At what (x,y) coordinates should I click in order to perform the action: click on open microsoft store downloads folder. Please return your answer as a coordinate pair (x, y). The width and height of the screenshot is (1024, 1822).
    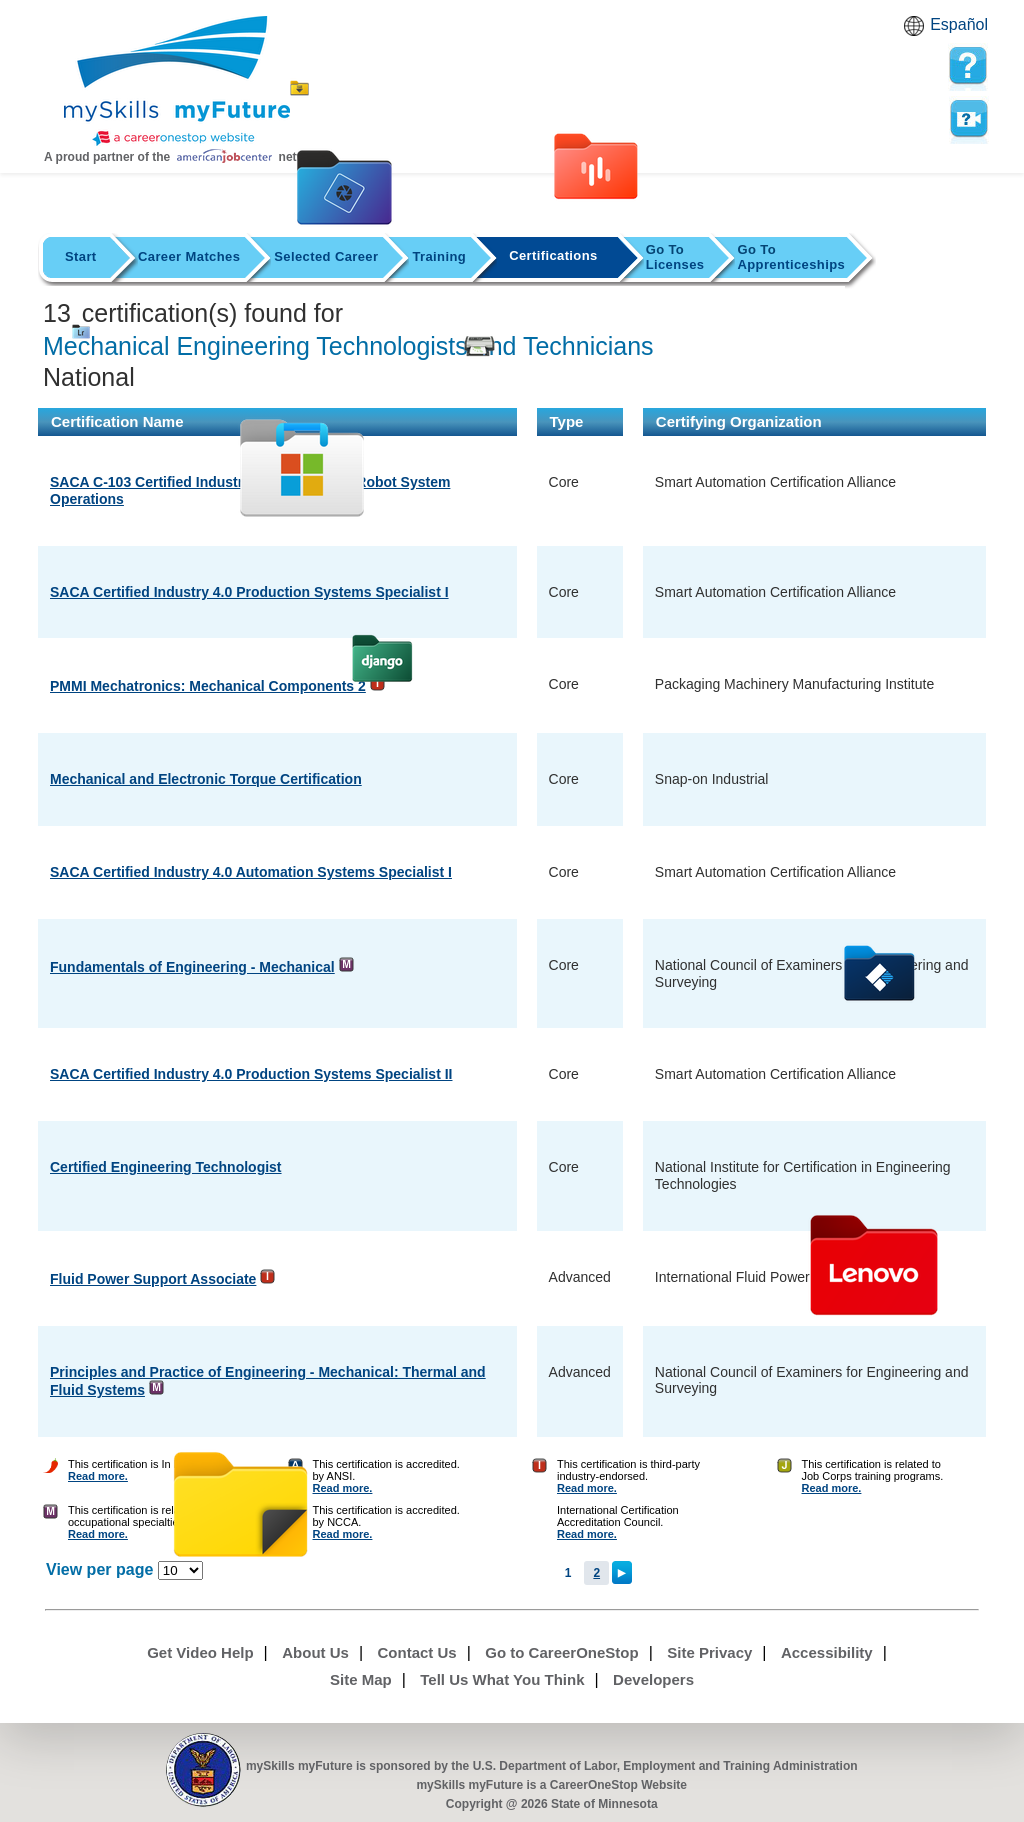
    Looking at the image, I should click on (301, 471).